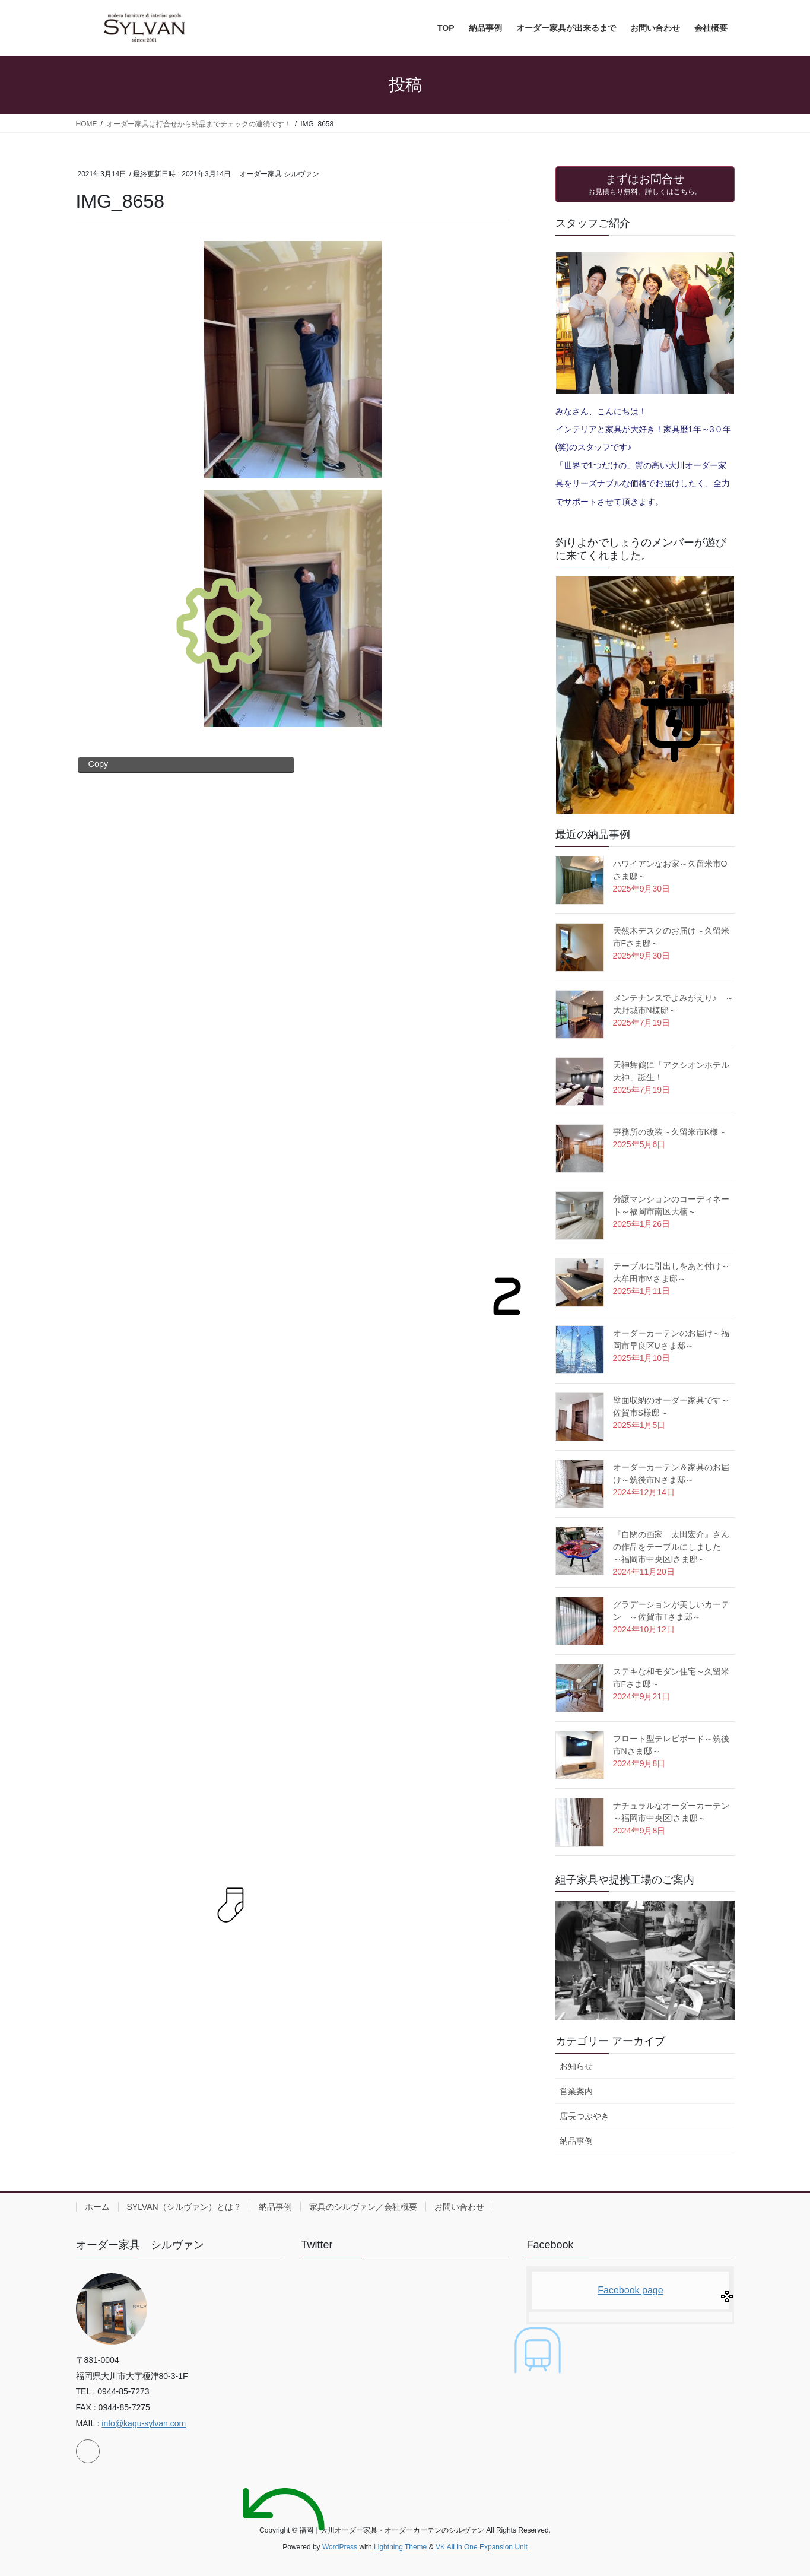 This screenshot has height=2576, width=810. I want to click on access settings or preferences, so click(224, 626).